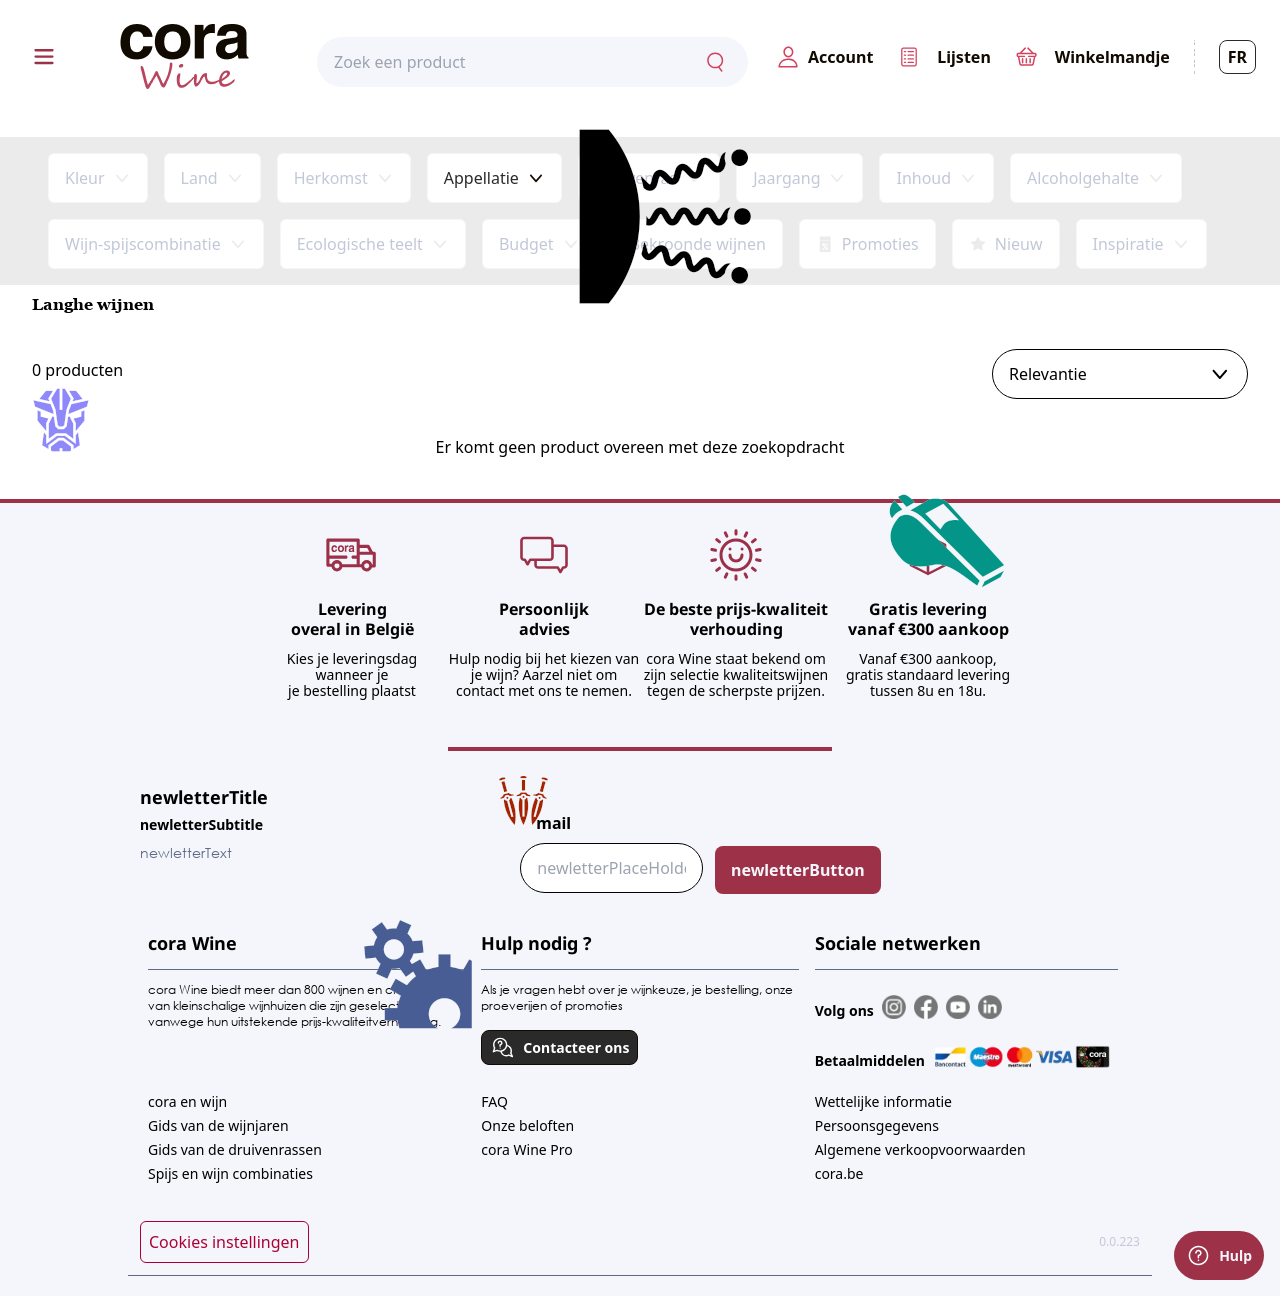 The width and height of the screenshot is (1280, 1296). Describe the element at coordinates (947, 541) in the screenshot. I see `blow the whistle to report a violation` at that location.